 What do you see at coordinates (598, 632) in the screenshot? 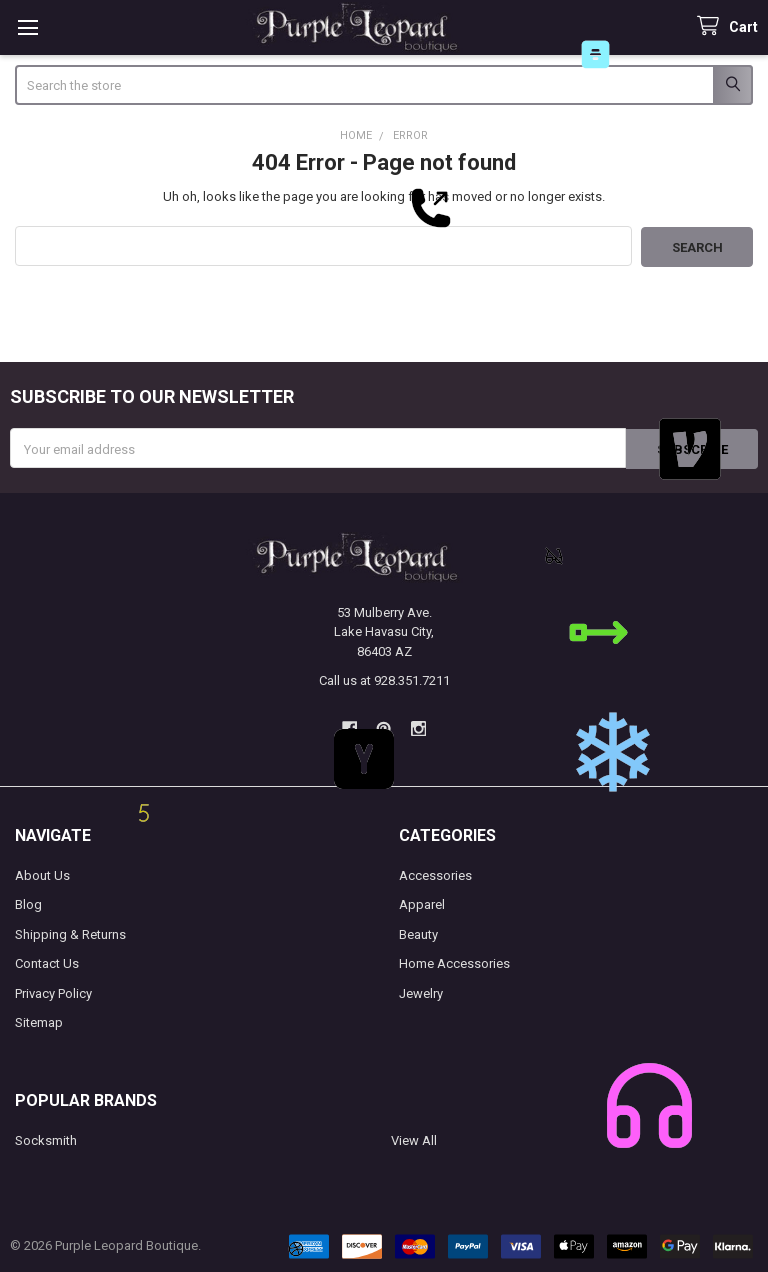
I see `move item to the right` at bounding box center [598, 632].